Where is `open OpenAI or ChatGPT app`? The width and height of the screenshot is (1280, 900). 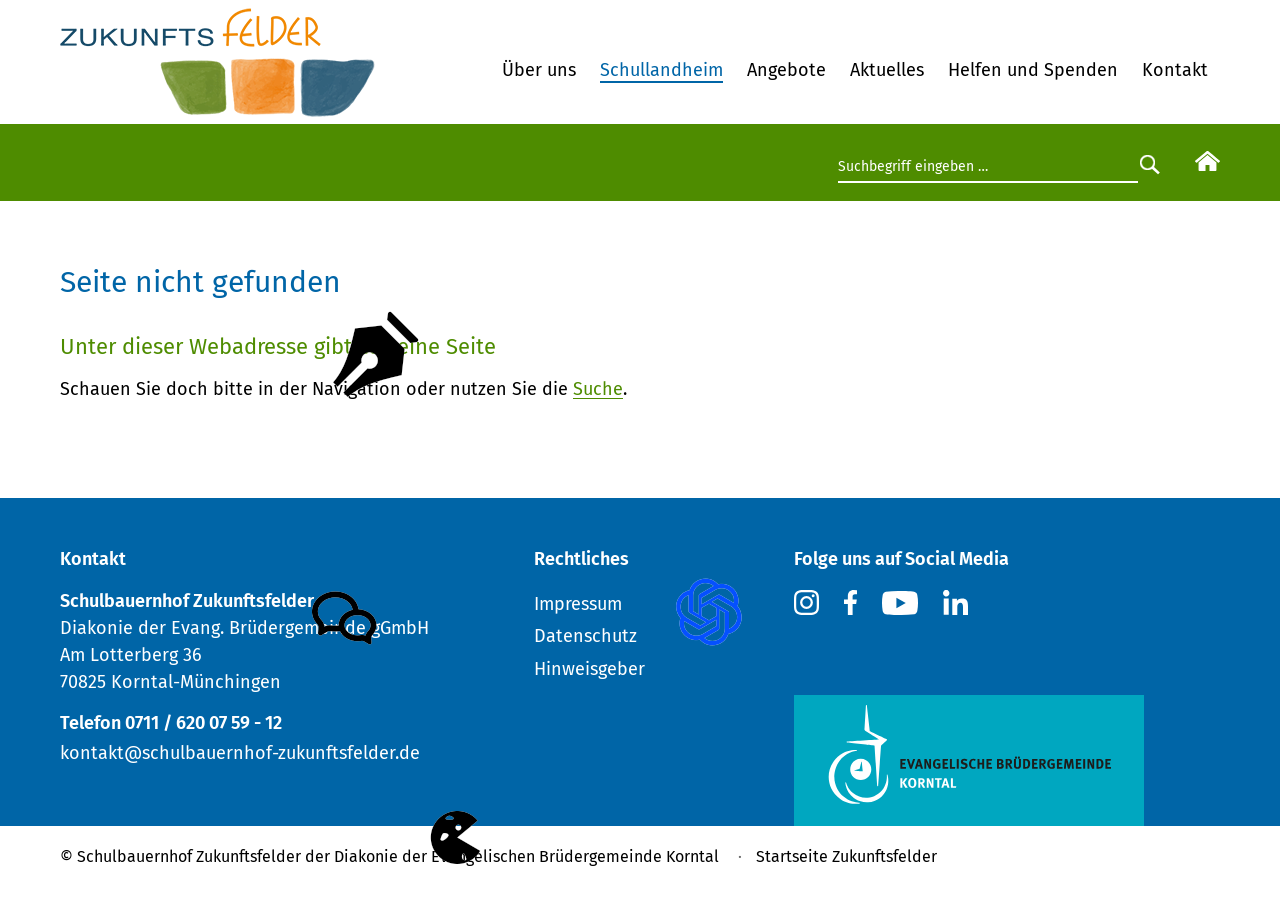 open OpenAI or ChatGPT app is located at coordinates (709, 612).